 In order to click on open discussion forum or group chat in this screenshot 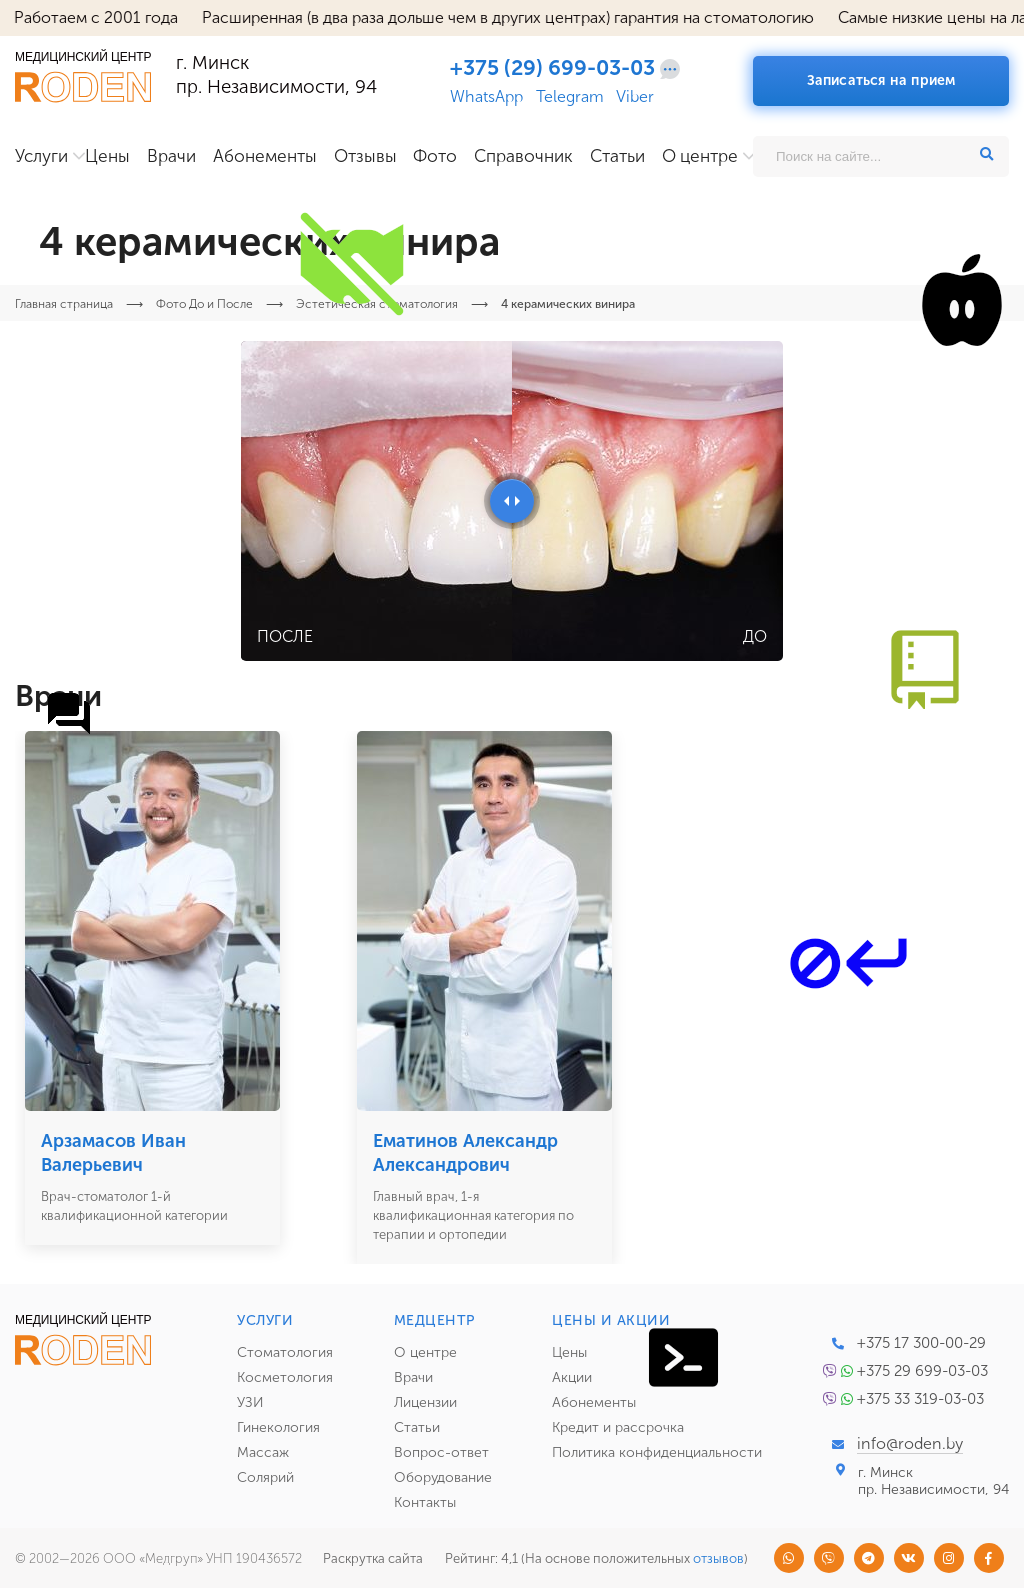, I will do `click(69, 714)`.